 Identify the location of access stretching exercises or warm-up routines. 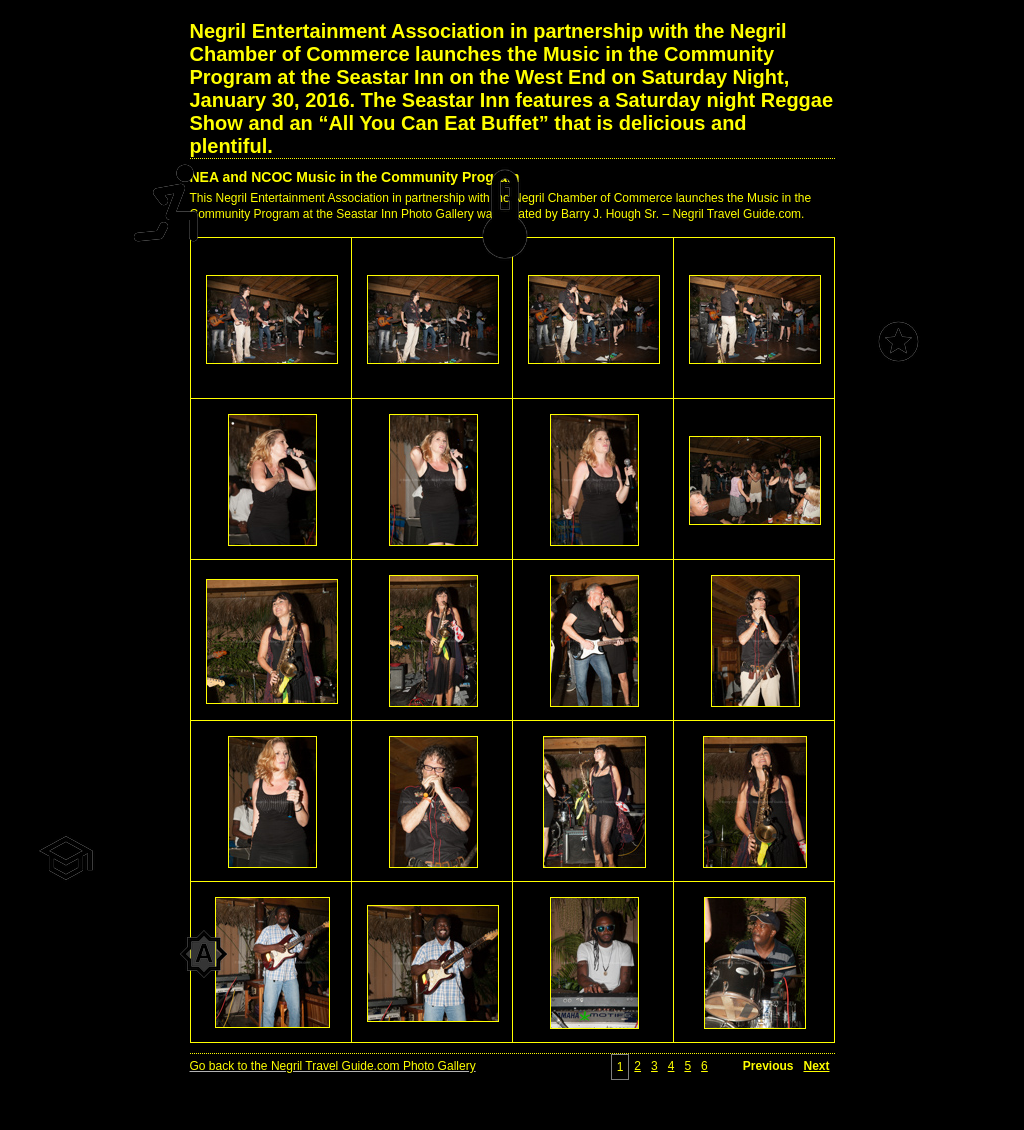
(168, 203).